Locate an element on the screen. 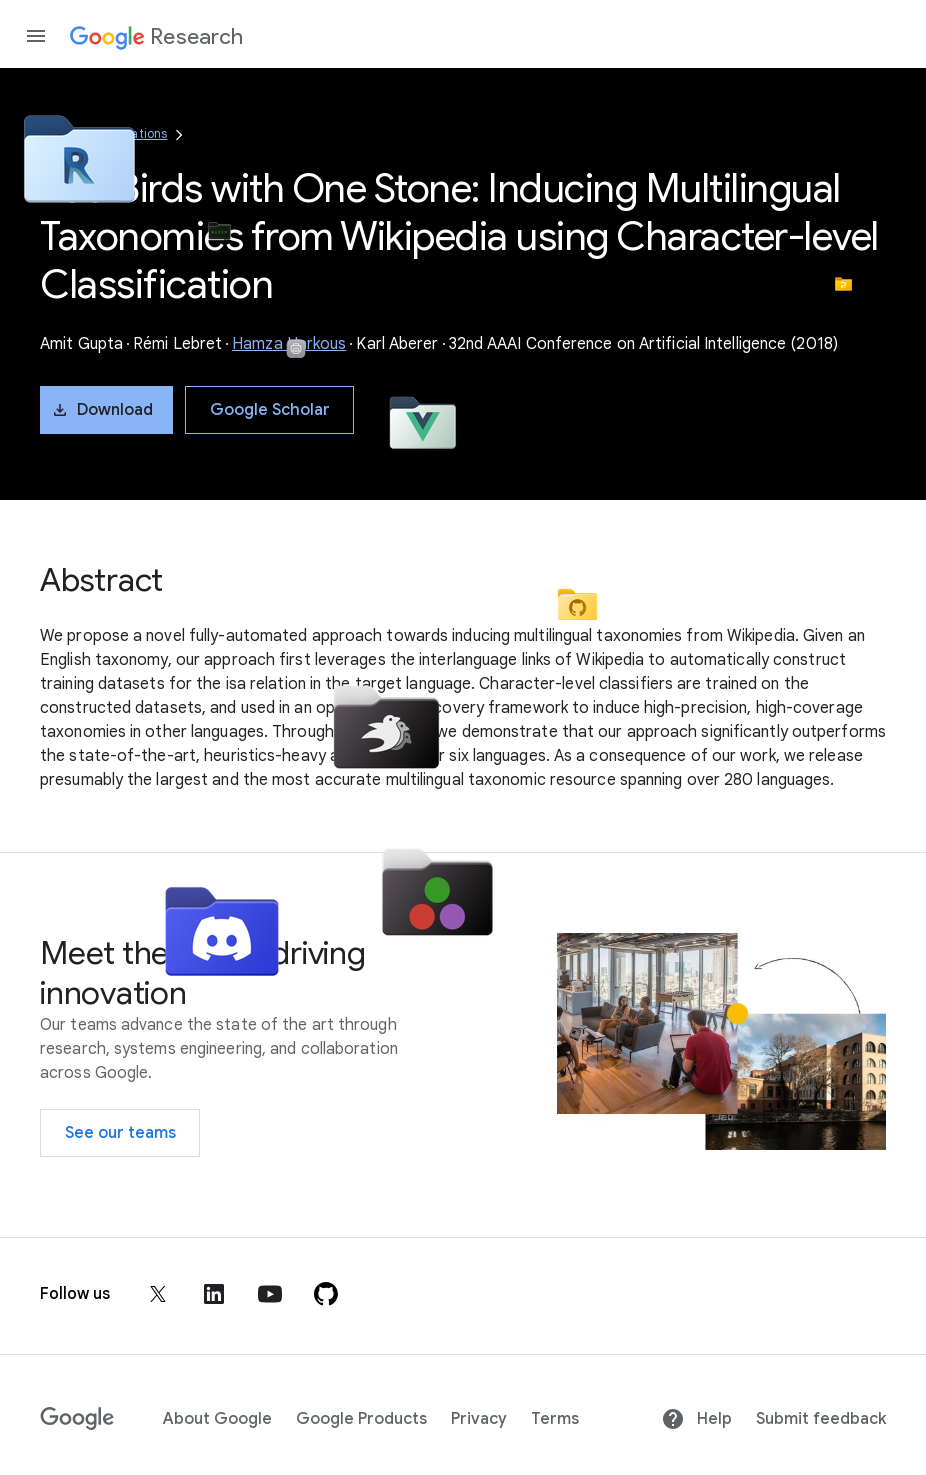  folder for razer software or game files is located at coordinates (219, 231).